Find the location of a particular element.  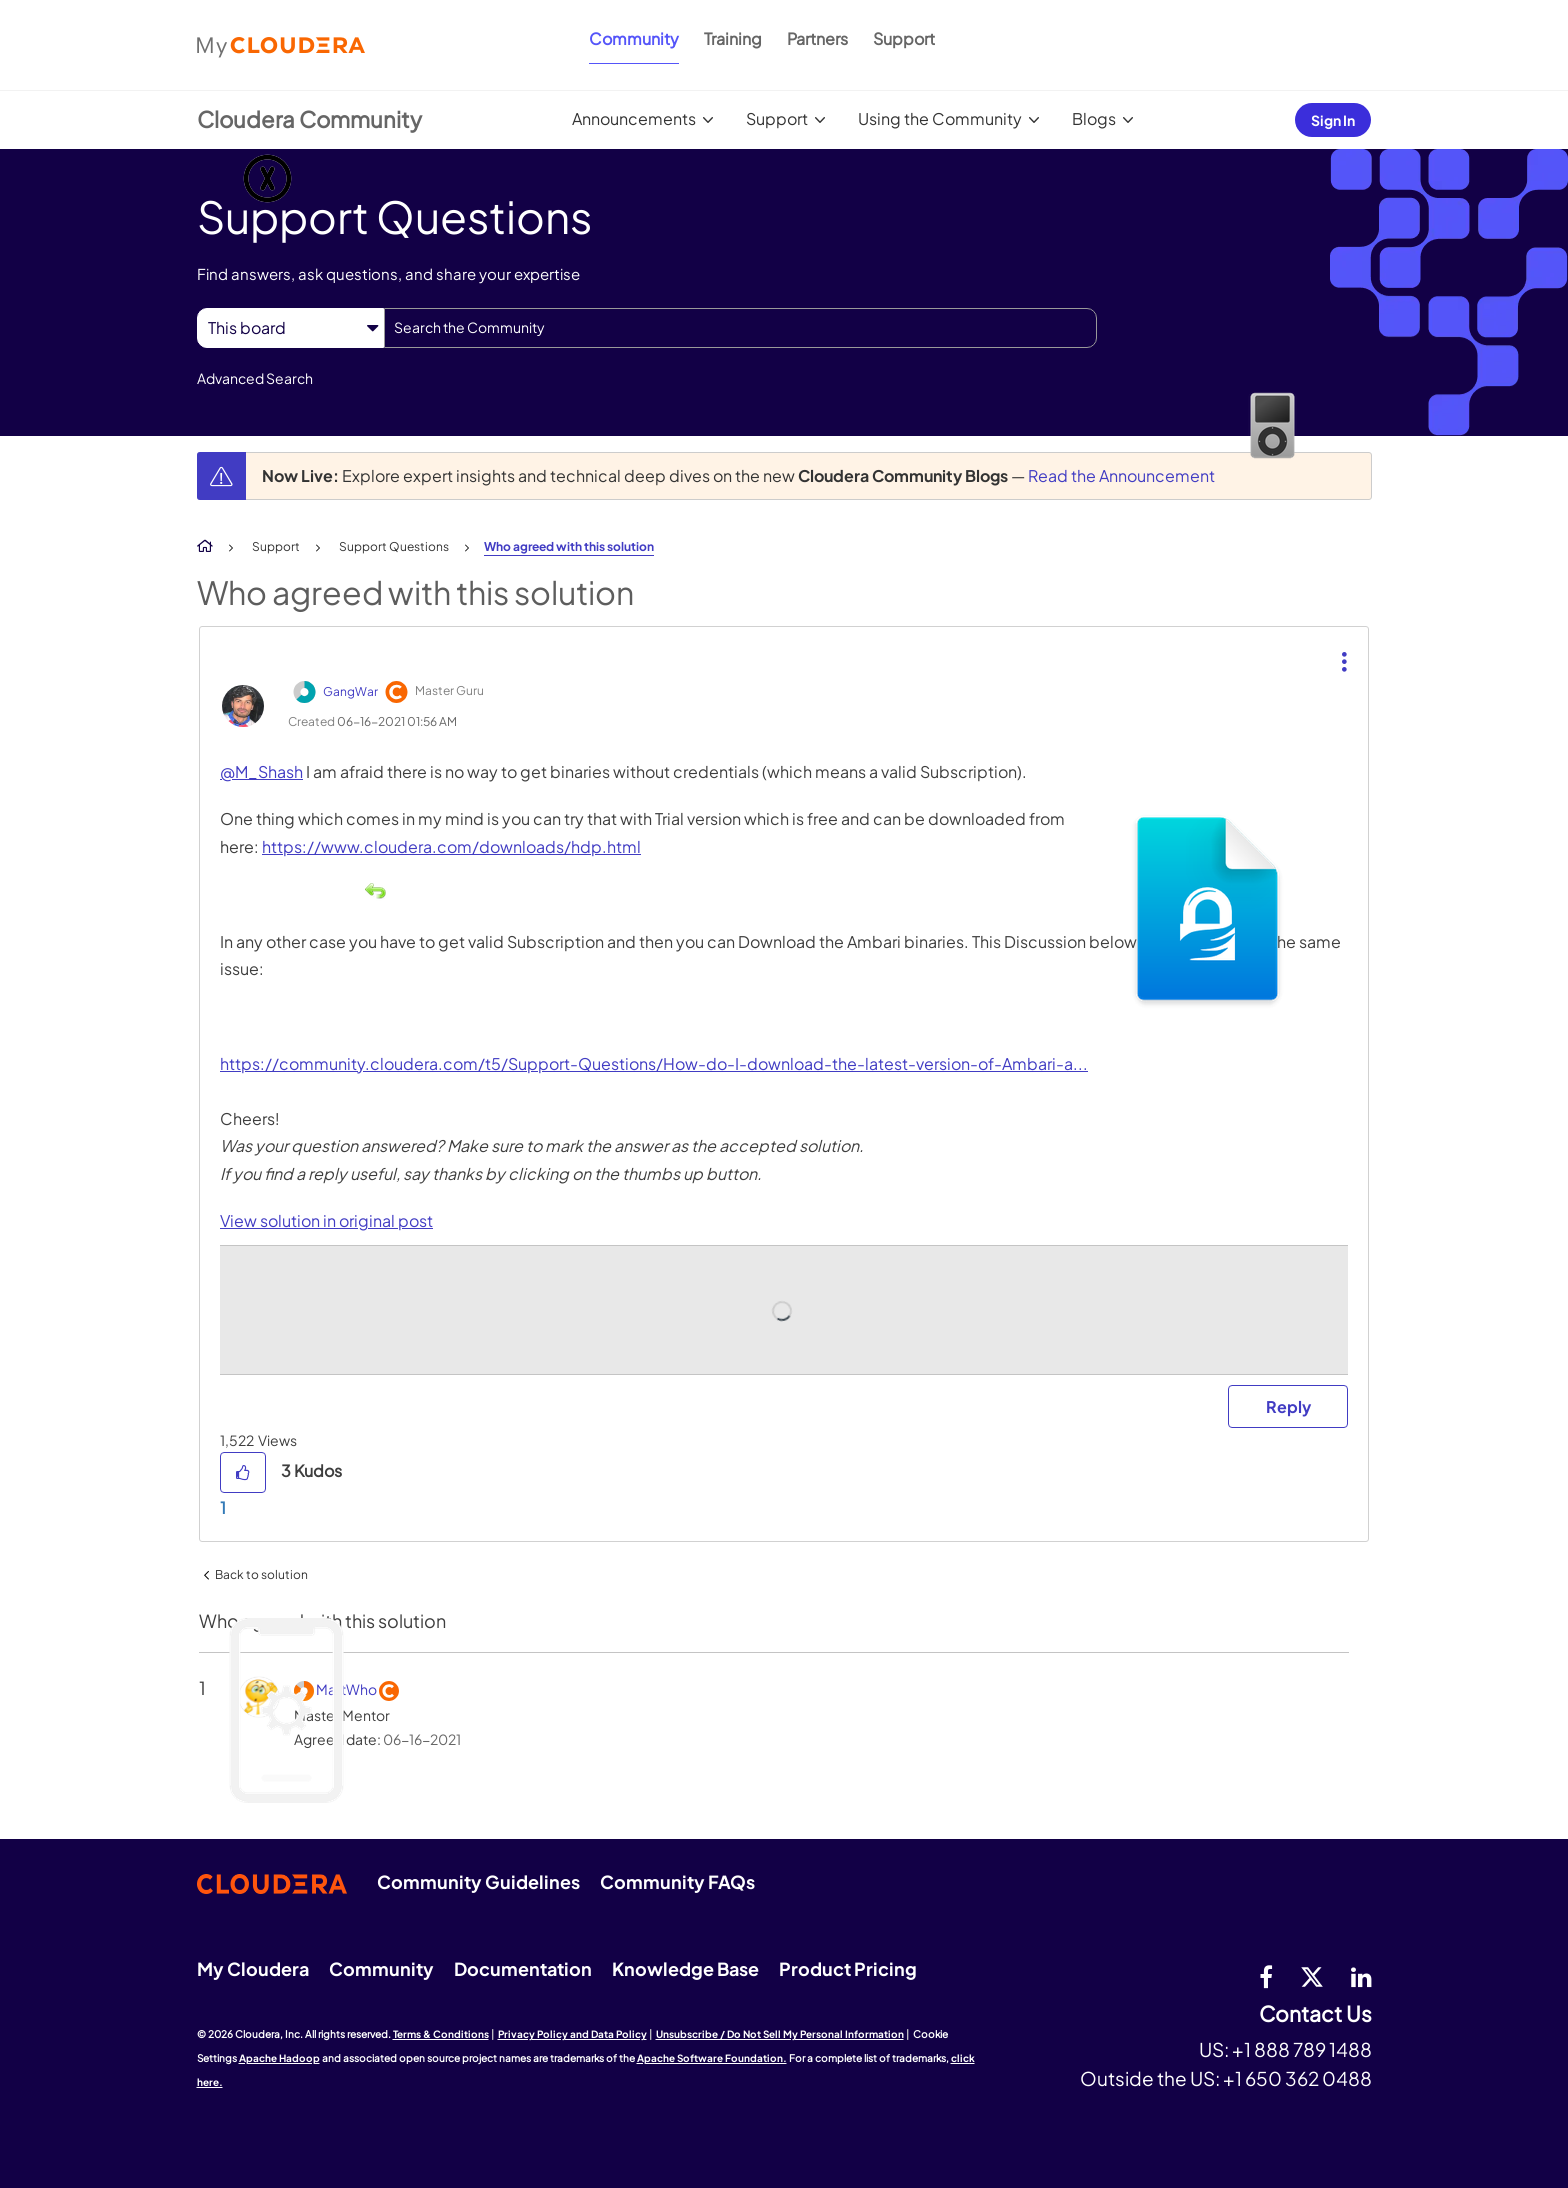

close or cancel an action is located at coordinates (267, 178).